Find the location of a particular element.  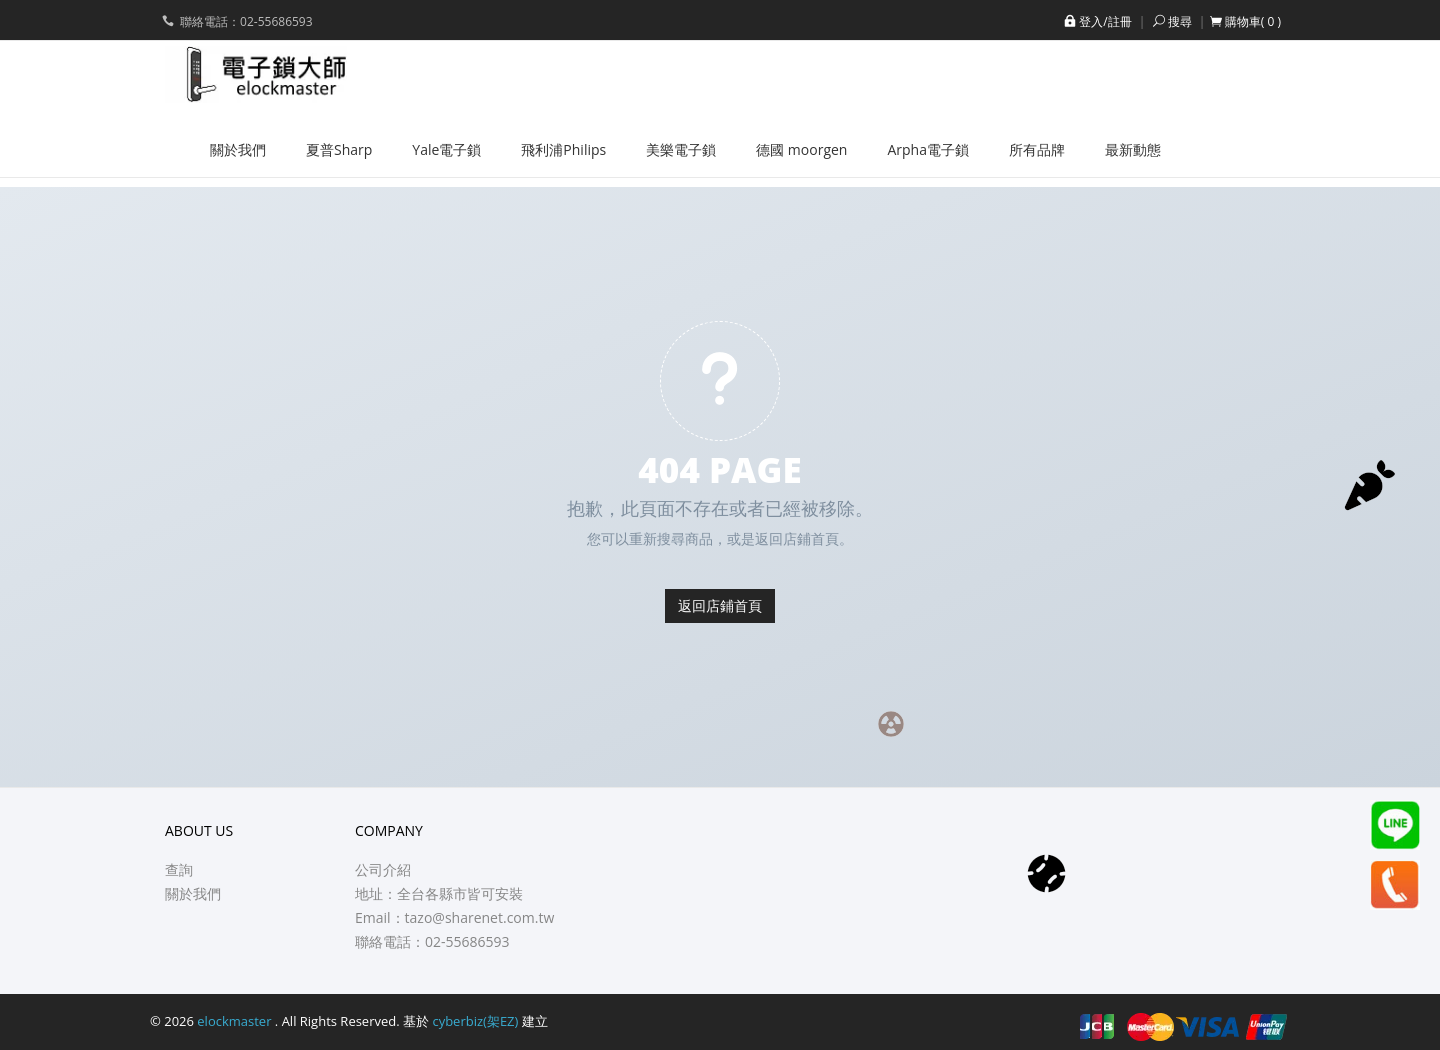

browse vegetable or produce category is located at coordinates (1368, 487).